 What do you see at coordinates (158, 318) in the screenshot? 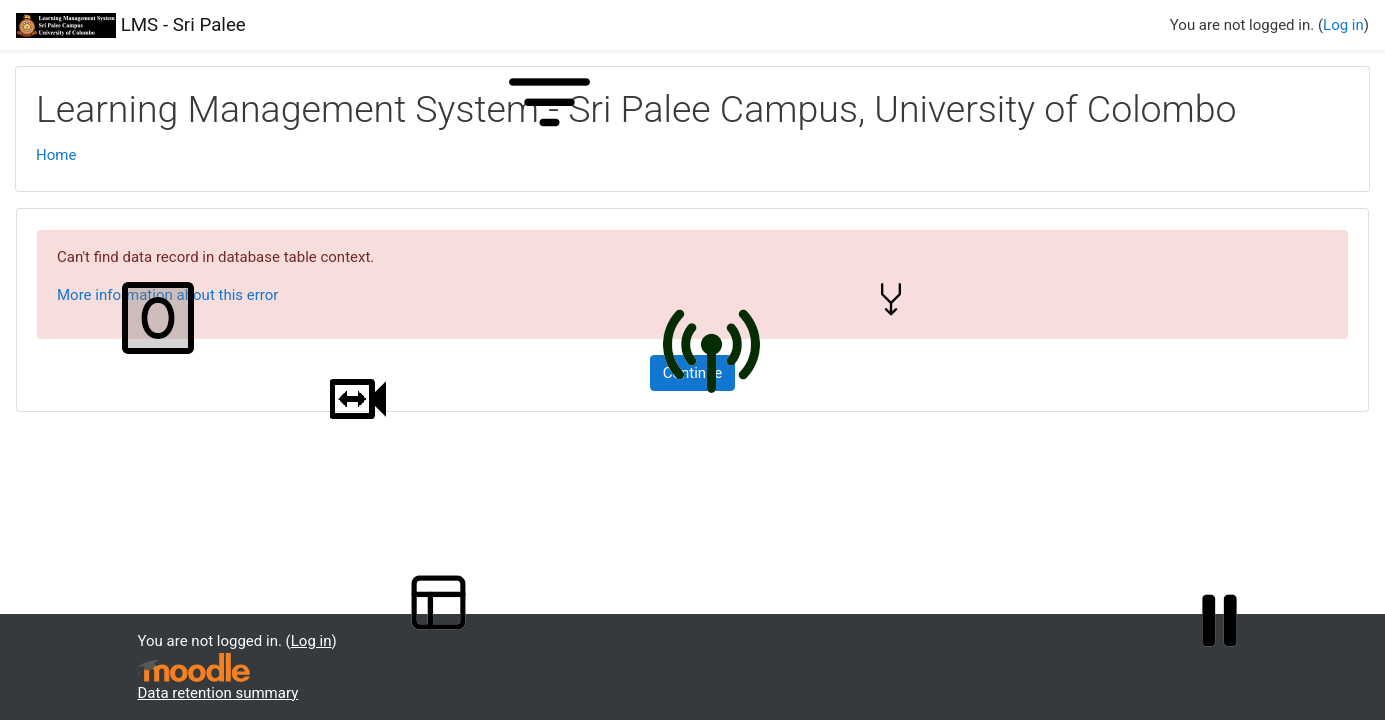
I see `indicates the number zero in a numeric input or display` at bounding box center [158, 318].